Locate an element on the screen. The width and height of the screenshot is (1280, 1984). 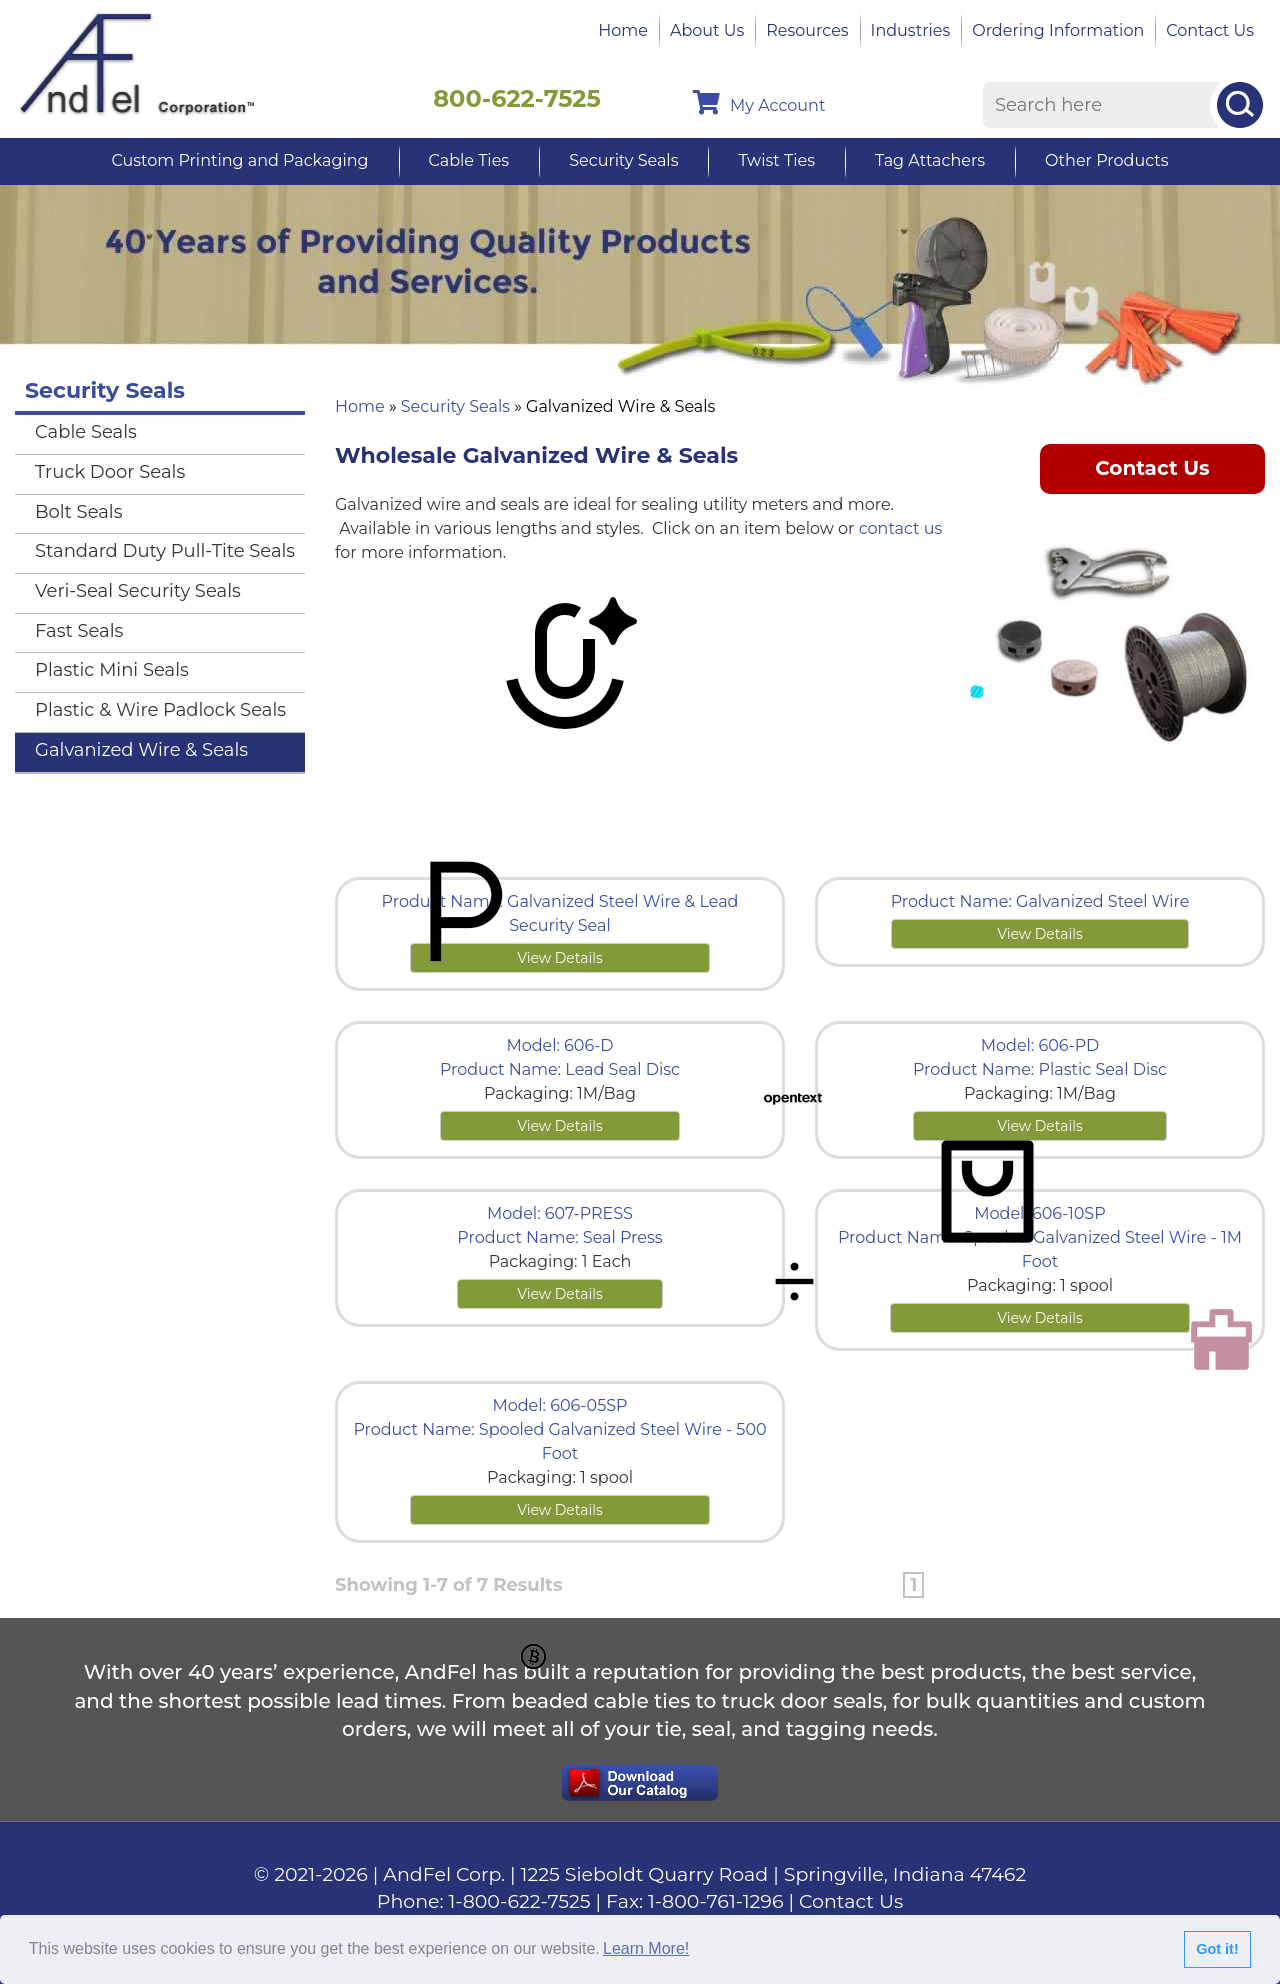
activate AI-powered voice input is located at coordinates (565, 669).